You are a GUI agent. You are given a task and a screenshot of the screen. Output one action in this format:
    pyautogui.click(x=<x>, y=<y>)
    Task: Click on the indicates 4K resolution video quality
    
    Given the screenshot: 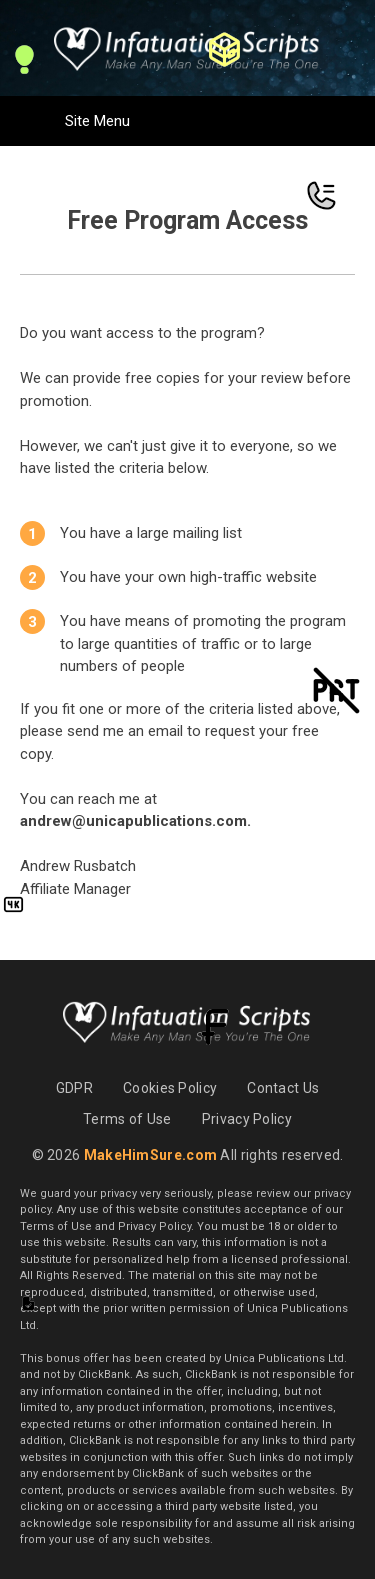 What is the action you would take?
    pyautogui.click(x=13, y=904)
    